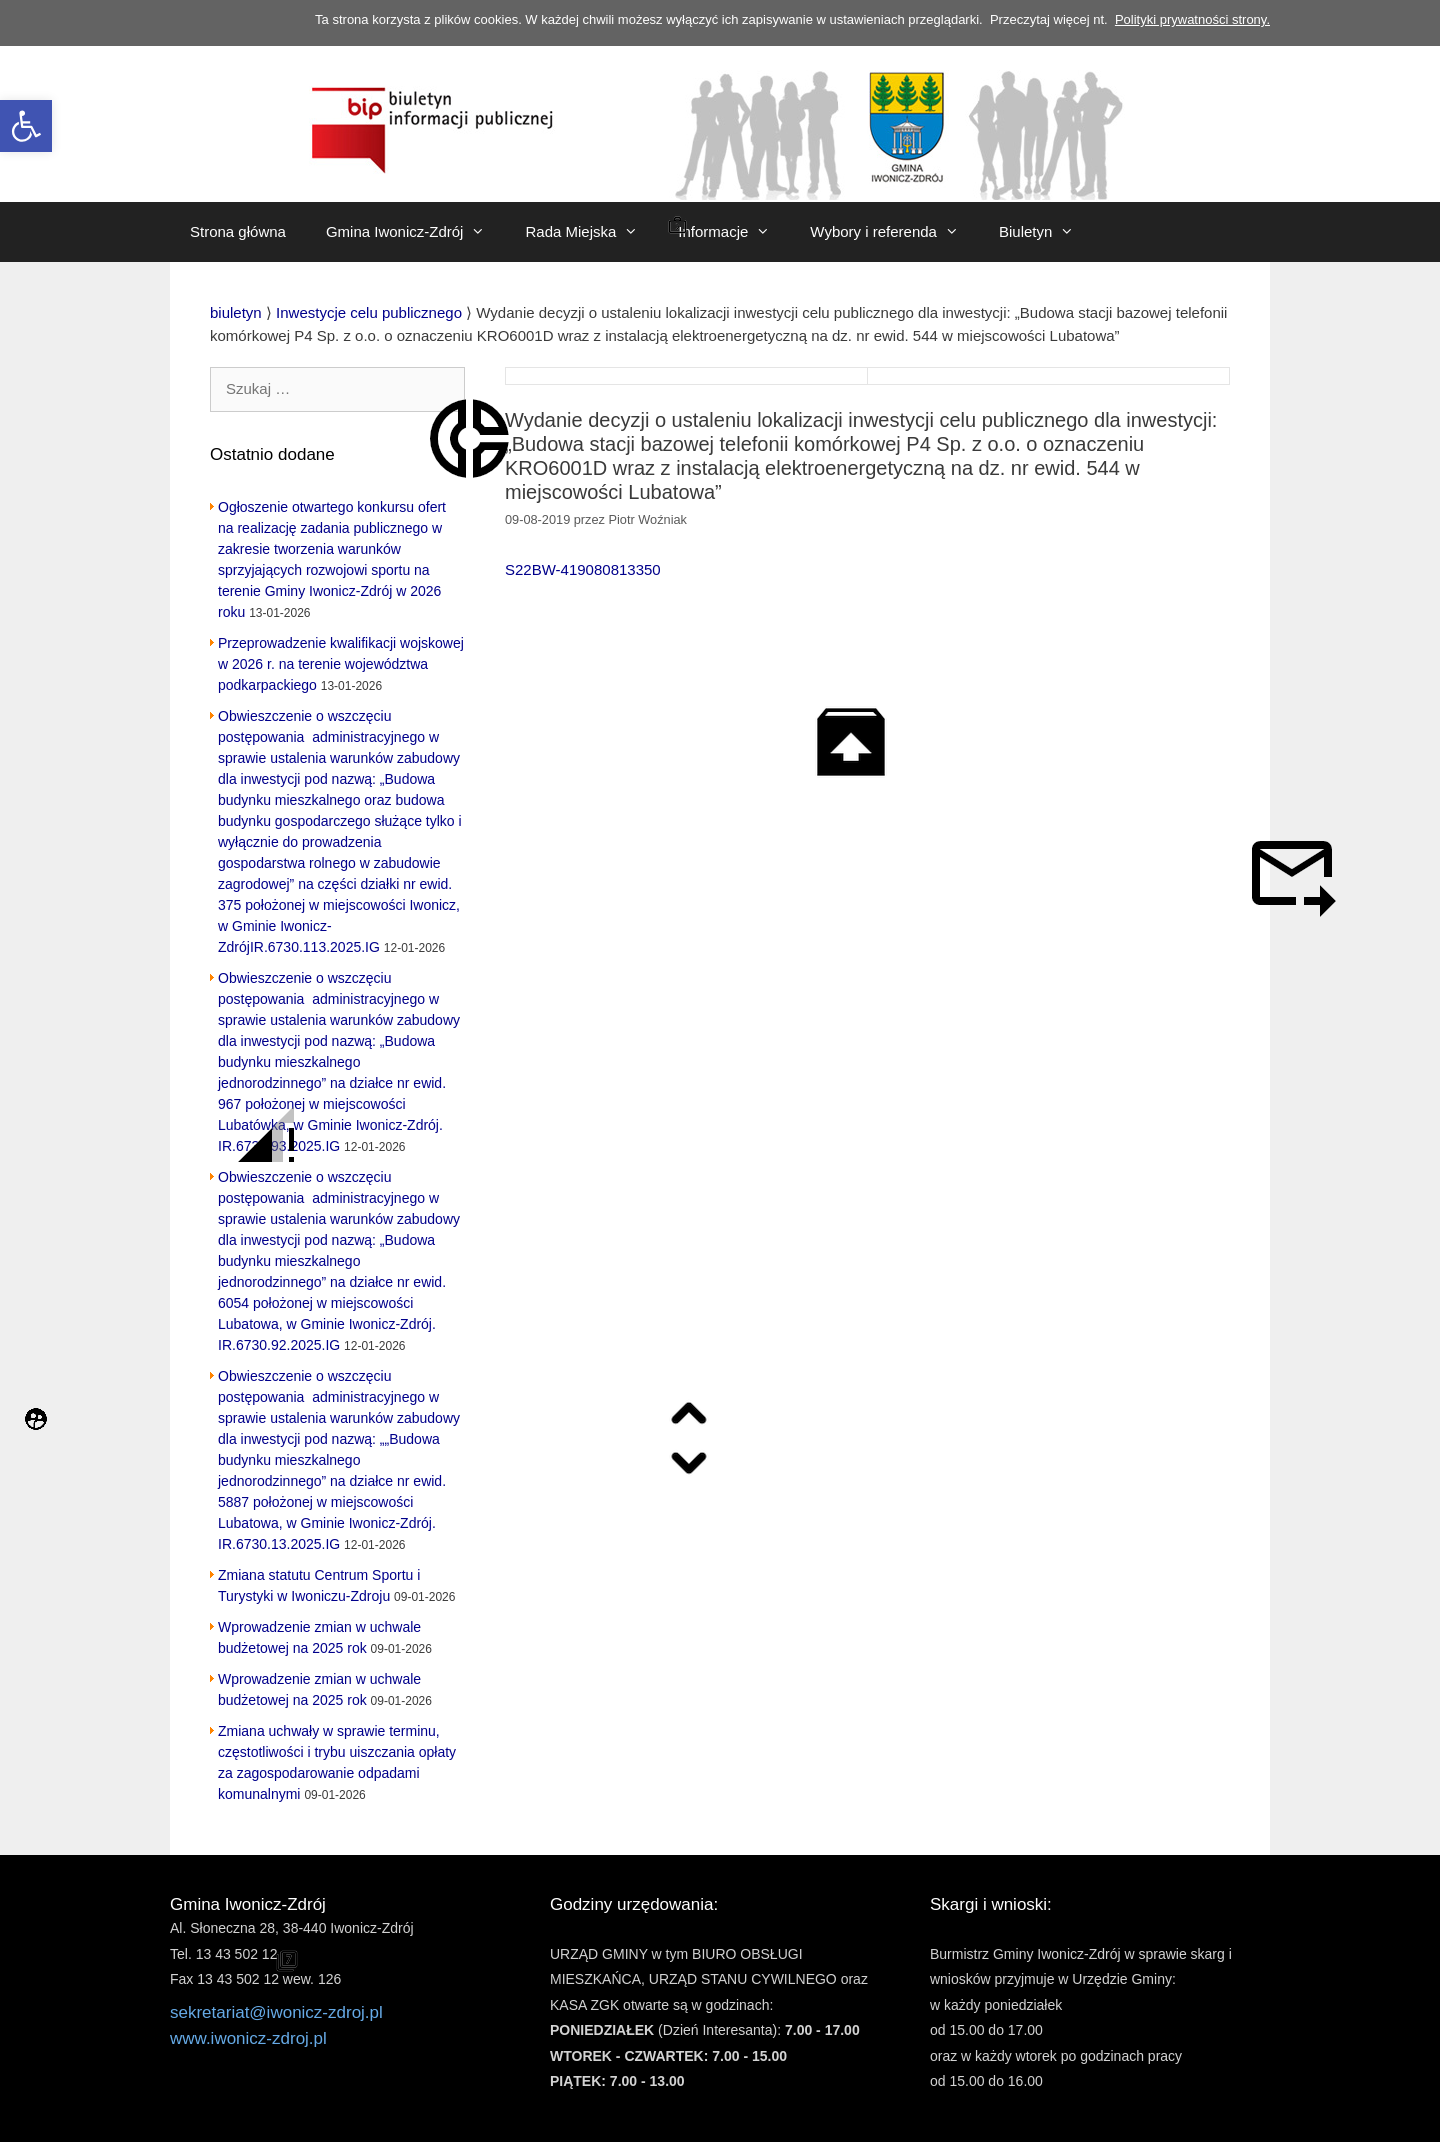 Image resolution: width=1440 pixels, height=2142 pixels. I want to click on expand to show more content, so click(689, 1438).